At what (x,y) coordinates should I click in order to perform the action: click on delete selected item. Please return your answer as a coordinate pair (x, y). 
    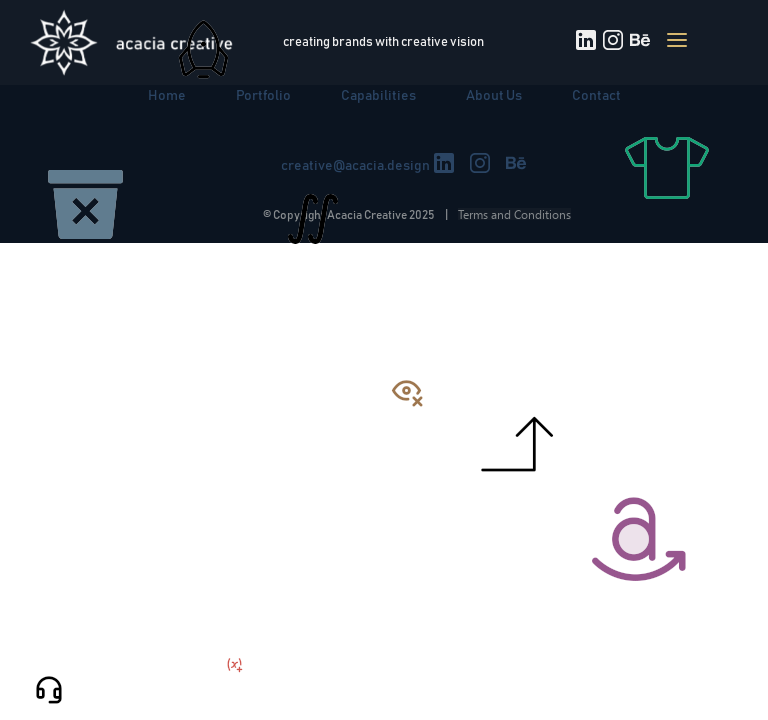
    Looking at the image, I should click on (85, 204).